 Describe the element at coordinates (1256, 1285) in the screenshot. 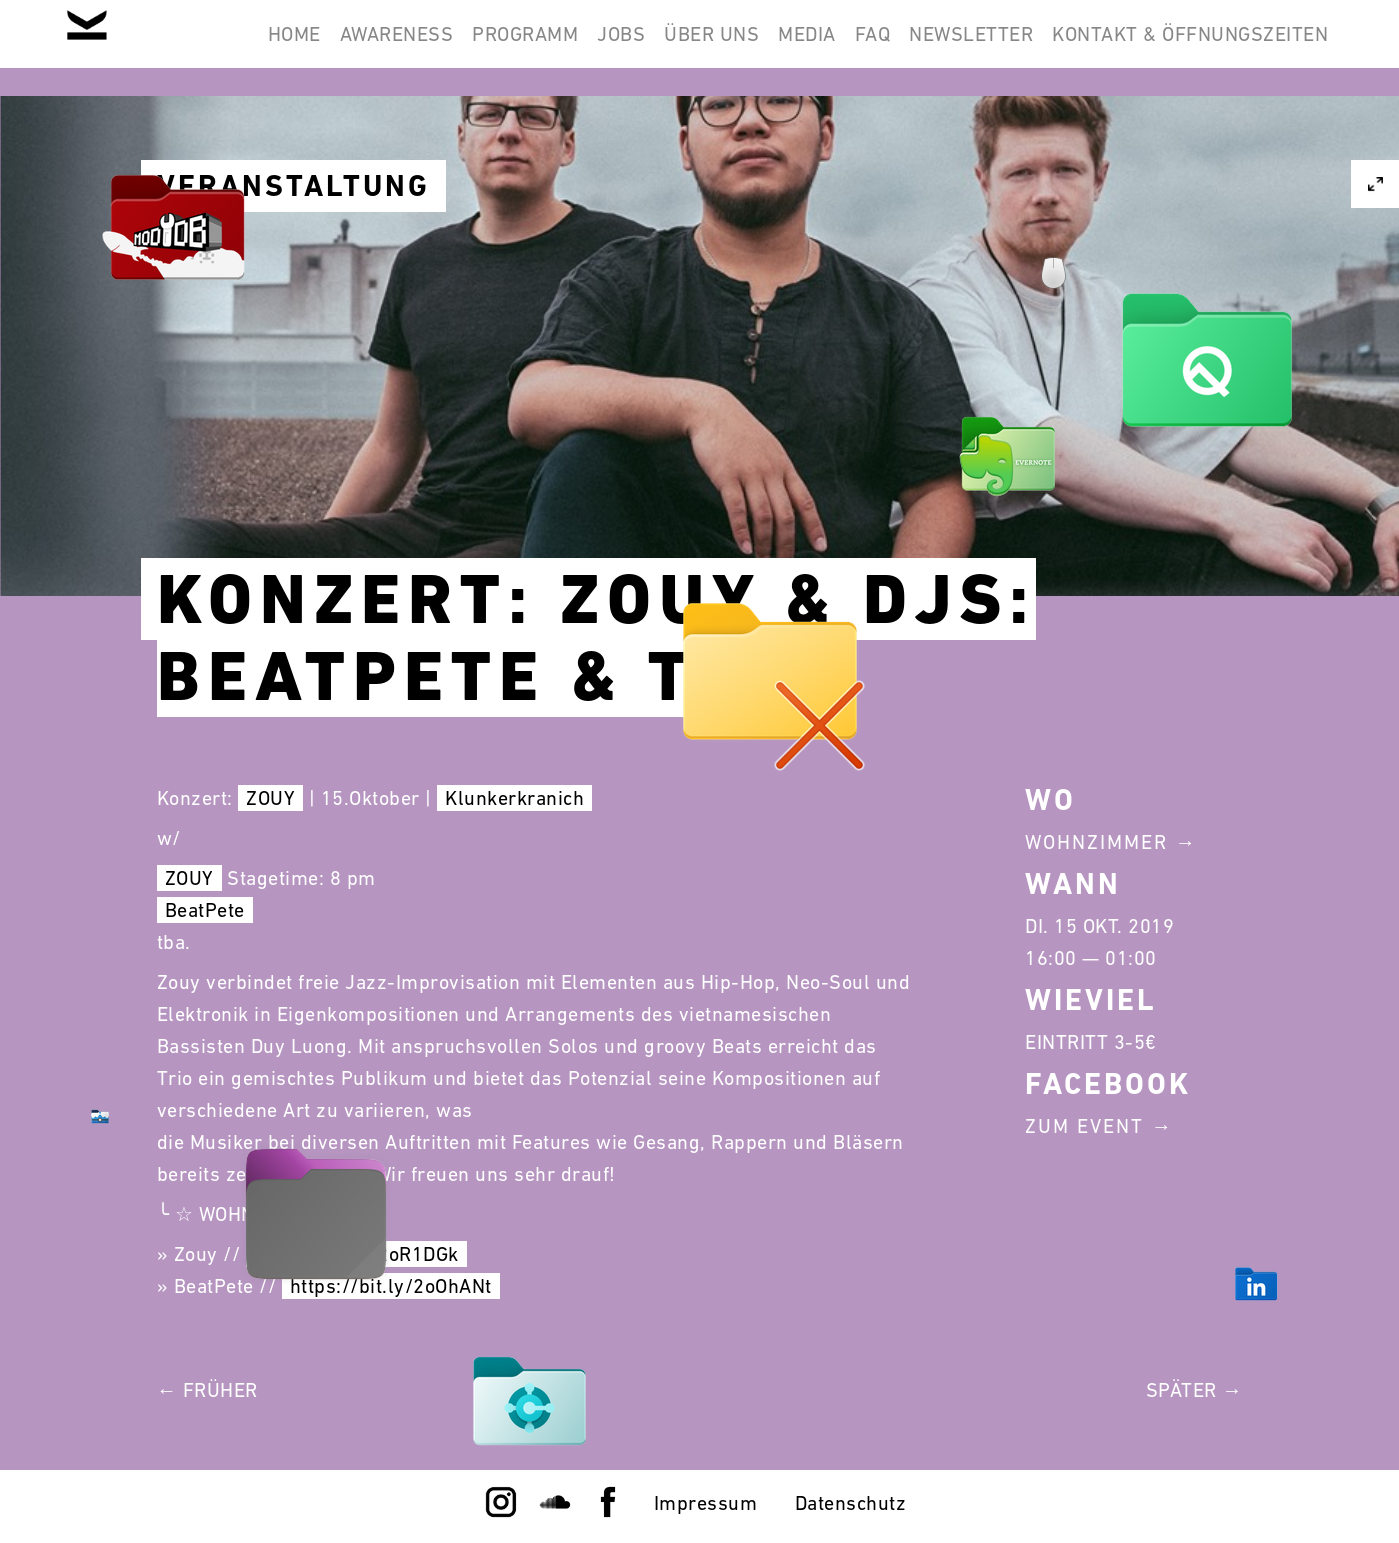

I see `open folder containing linkedin-related files` at that location.